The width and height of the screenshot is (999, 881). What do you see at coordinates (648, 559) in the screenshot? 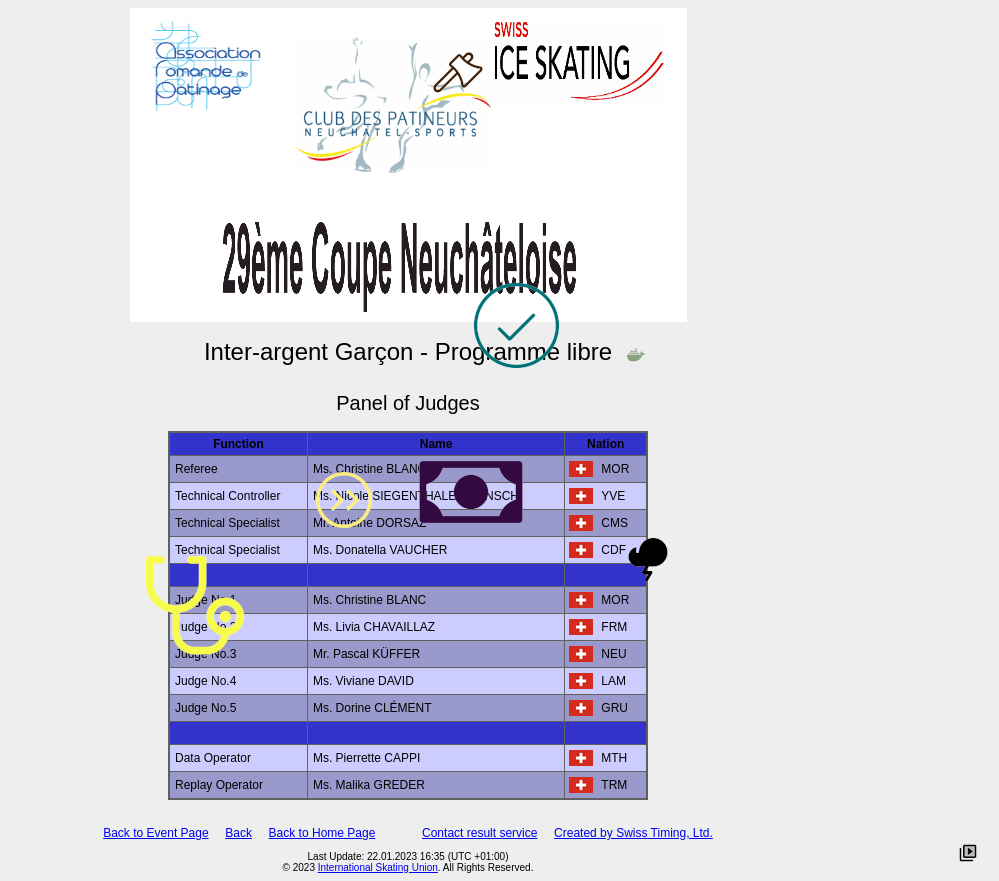
I see `indicates thunderstorm or severe weather conditions` at bounding box center [648, 559].